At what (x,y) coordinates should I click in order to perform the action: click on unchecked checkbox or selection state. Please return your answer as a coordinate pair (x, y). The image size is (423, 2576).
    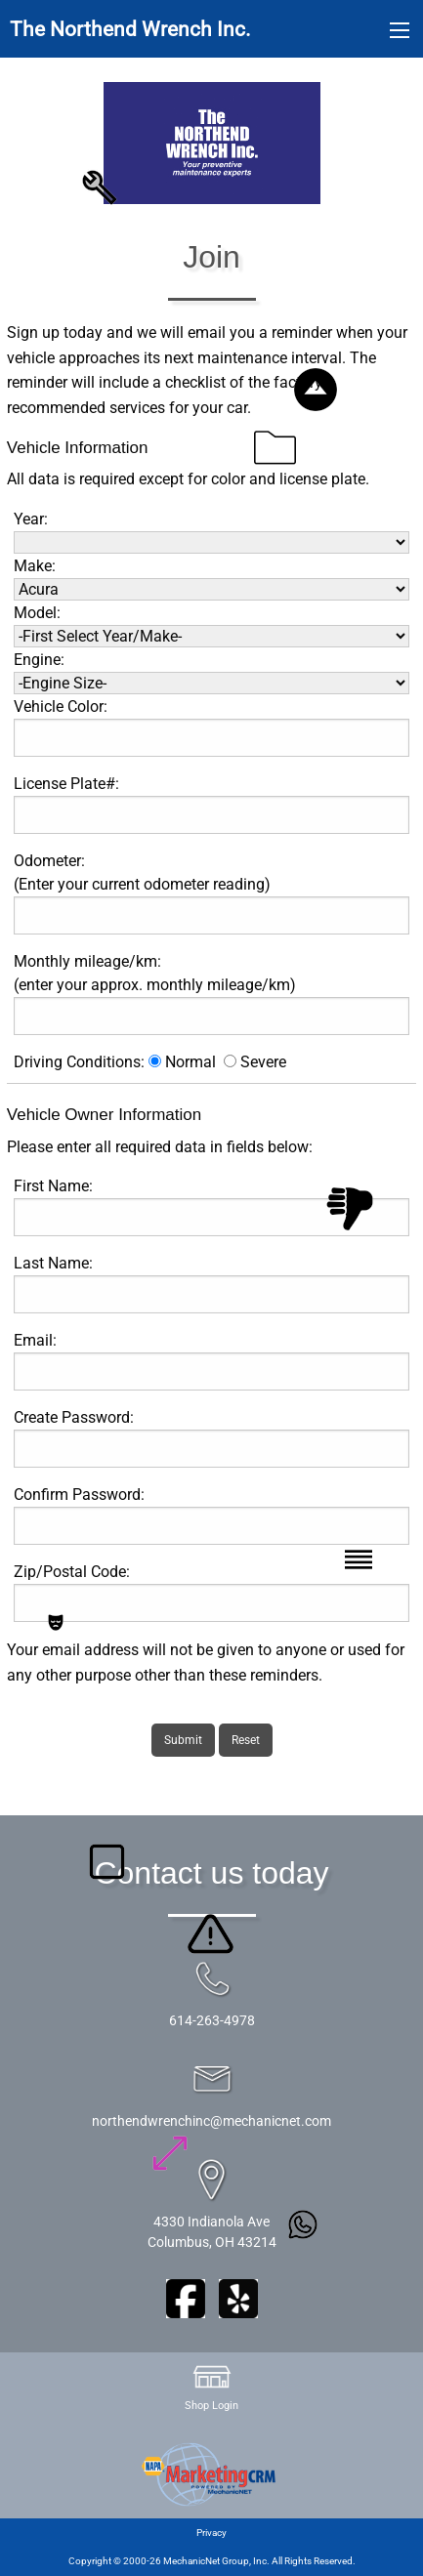
    Looking at the image, I should click on (106, 1861).